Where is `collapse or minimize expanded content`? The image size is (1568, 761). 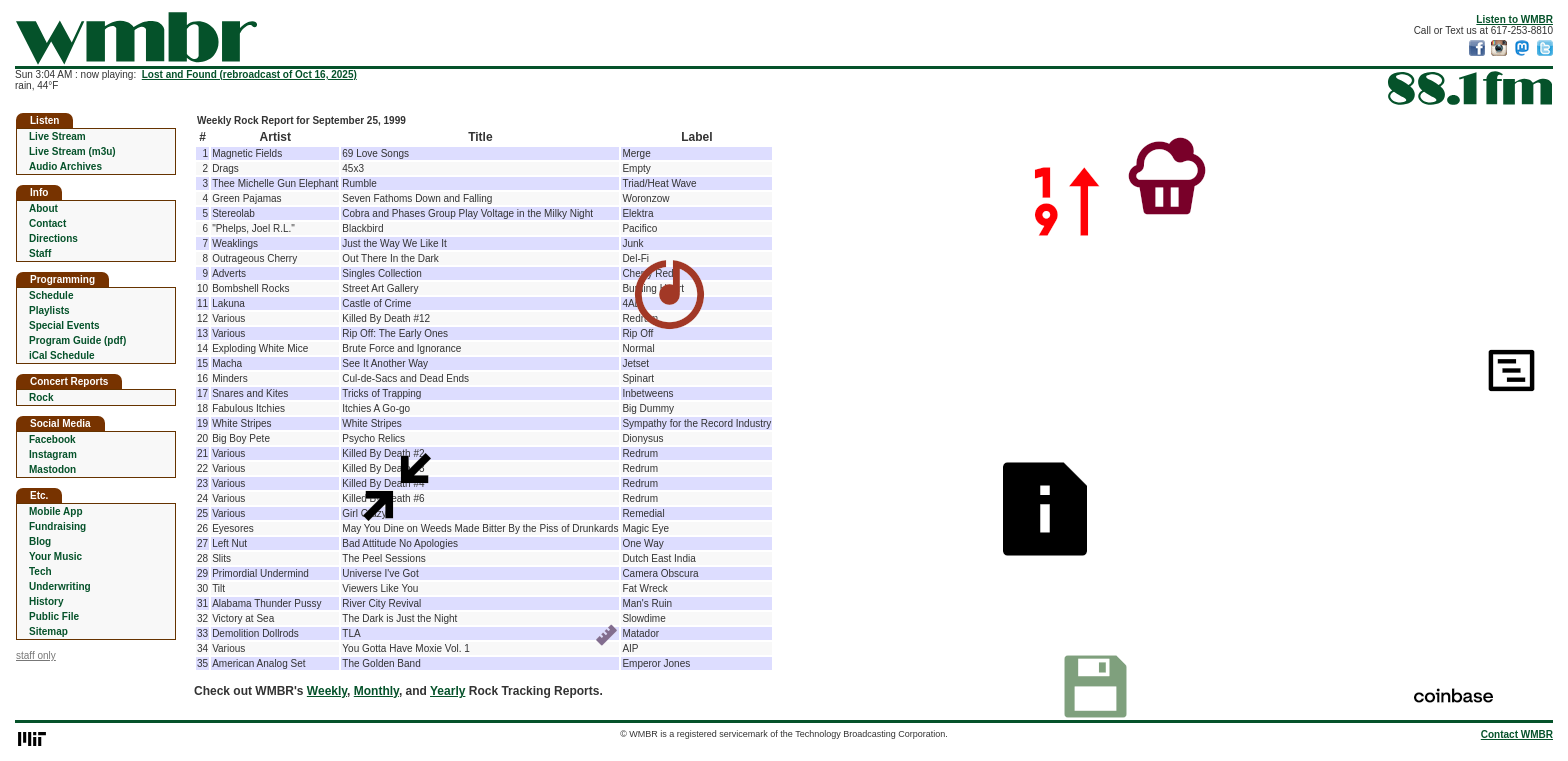
collapse or minimize expanded content is located at coordinates (397, 487).